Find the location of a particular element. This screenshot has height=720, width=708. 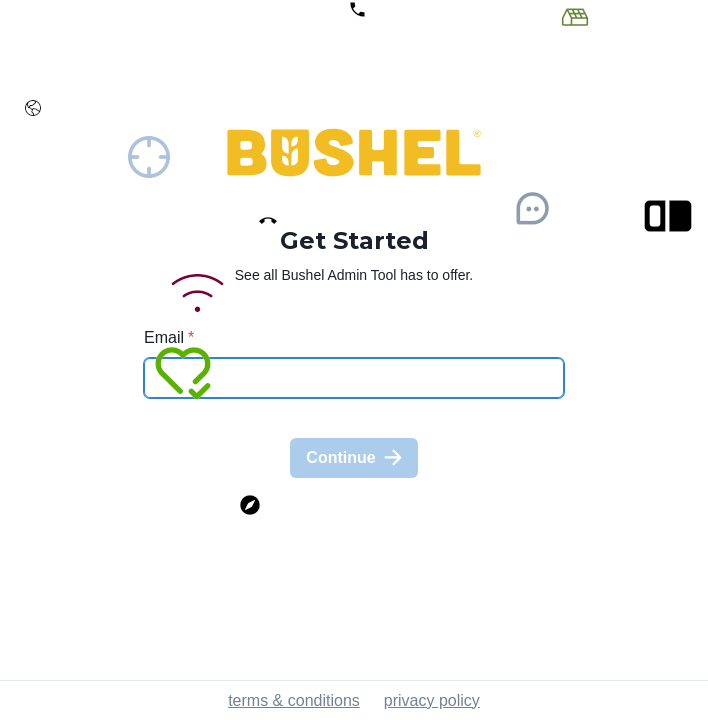

open chat or messaging is located at coordinates (532, 209).